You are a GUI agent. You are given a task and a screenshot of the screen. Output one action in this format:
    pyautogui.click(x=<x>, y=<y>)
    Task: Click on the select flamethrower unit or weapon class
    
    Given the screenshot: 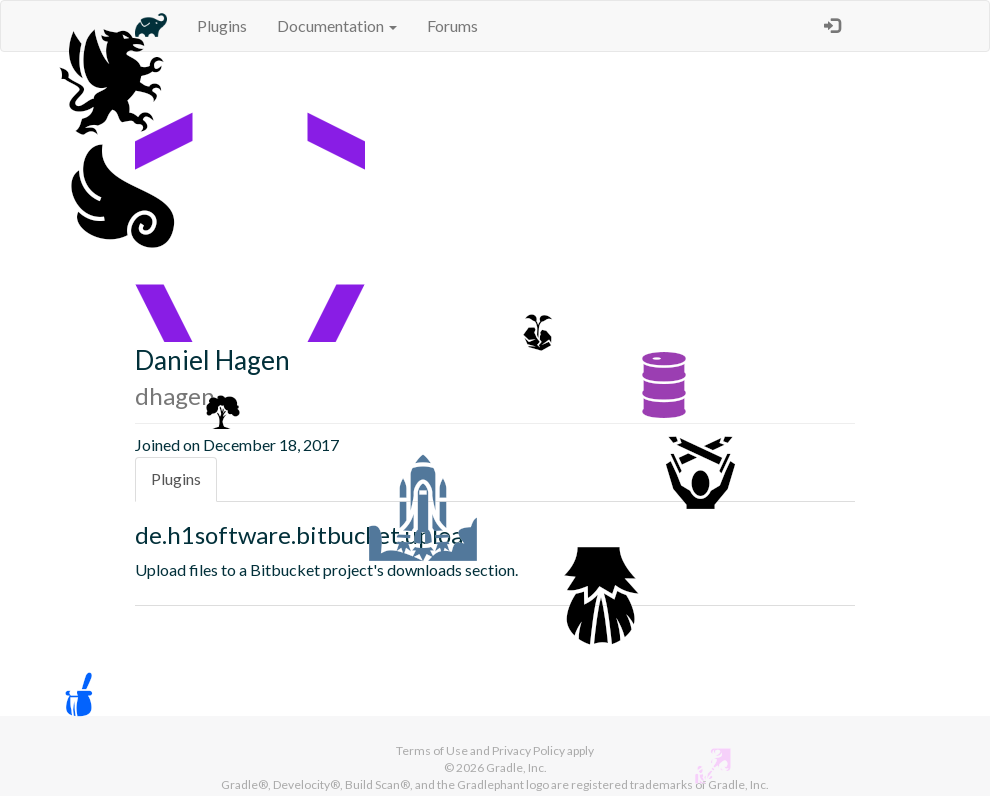 What is the action you would take?
    pyautogui.click(x=713, y=766)
    